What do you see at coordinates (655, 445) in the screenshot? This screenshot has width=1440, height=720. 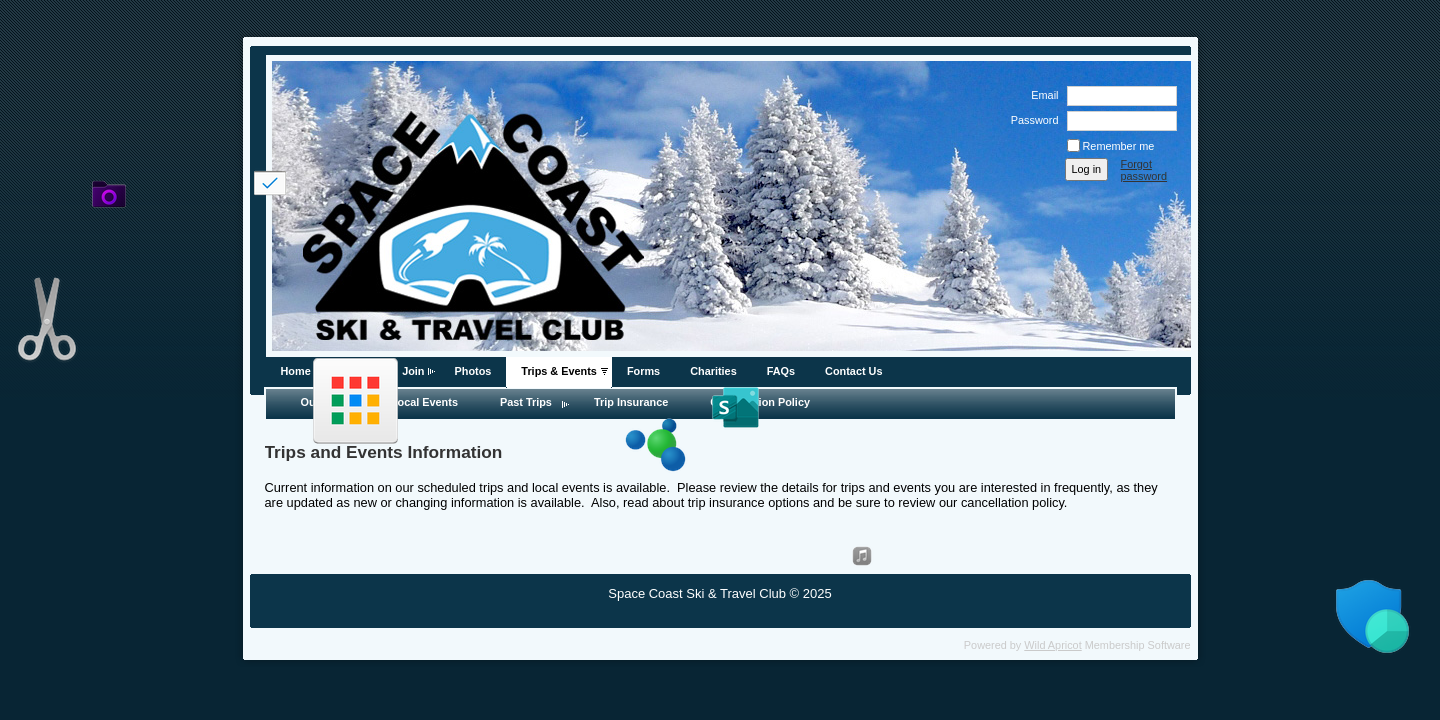 I see `indicates file or folder is shared with homegroup network` at bounding box center [655, 445].